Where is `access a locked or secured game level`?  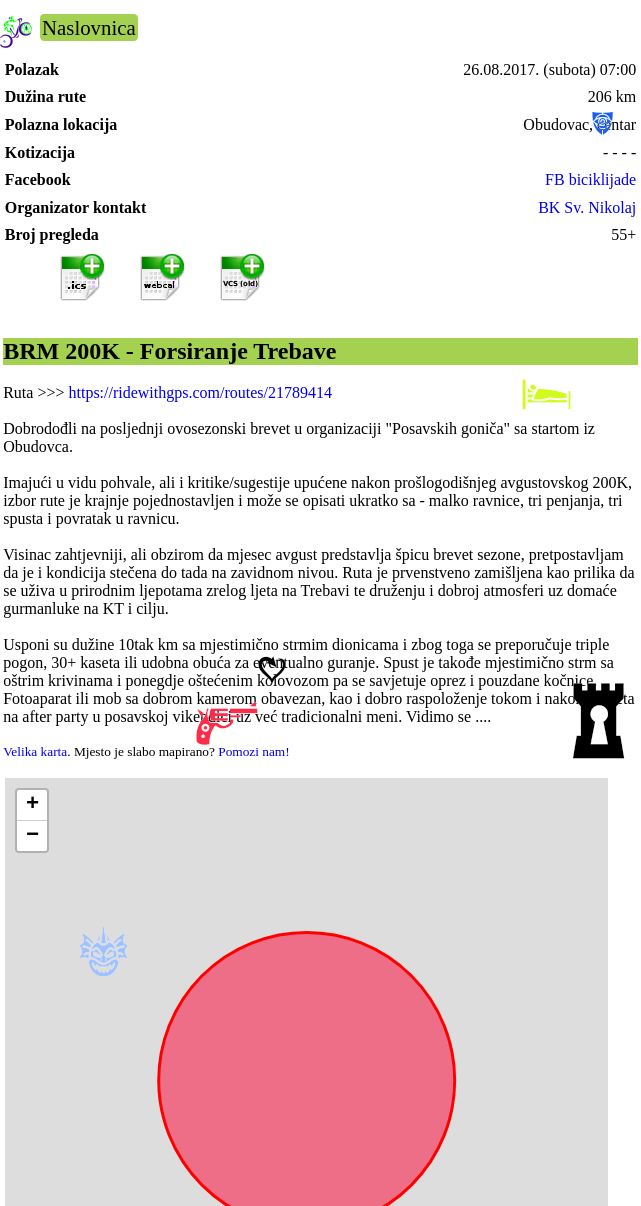
access a locked or secured game level is located at coordinates (598, 721).